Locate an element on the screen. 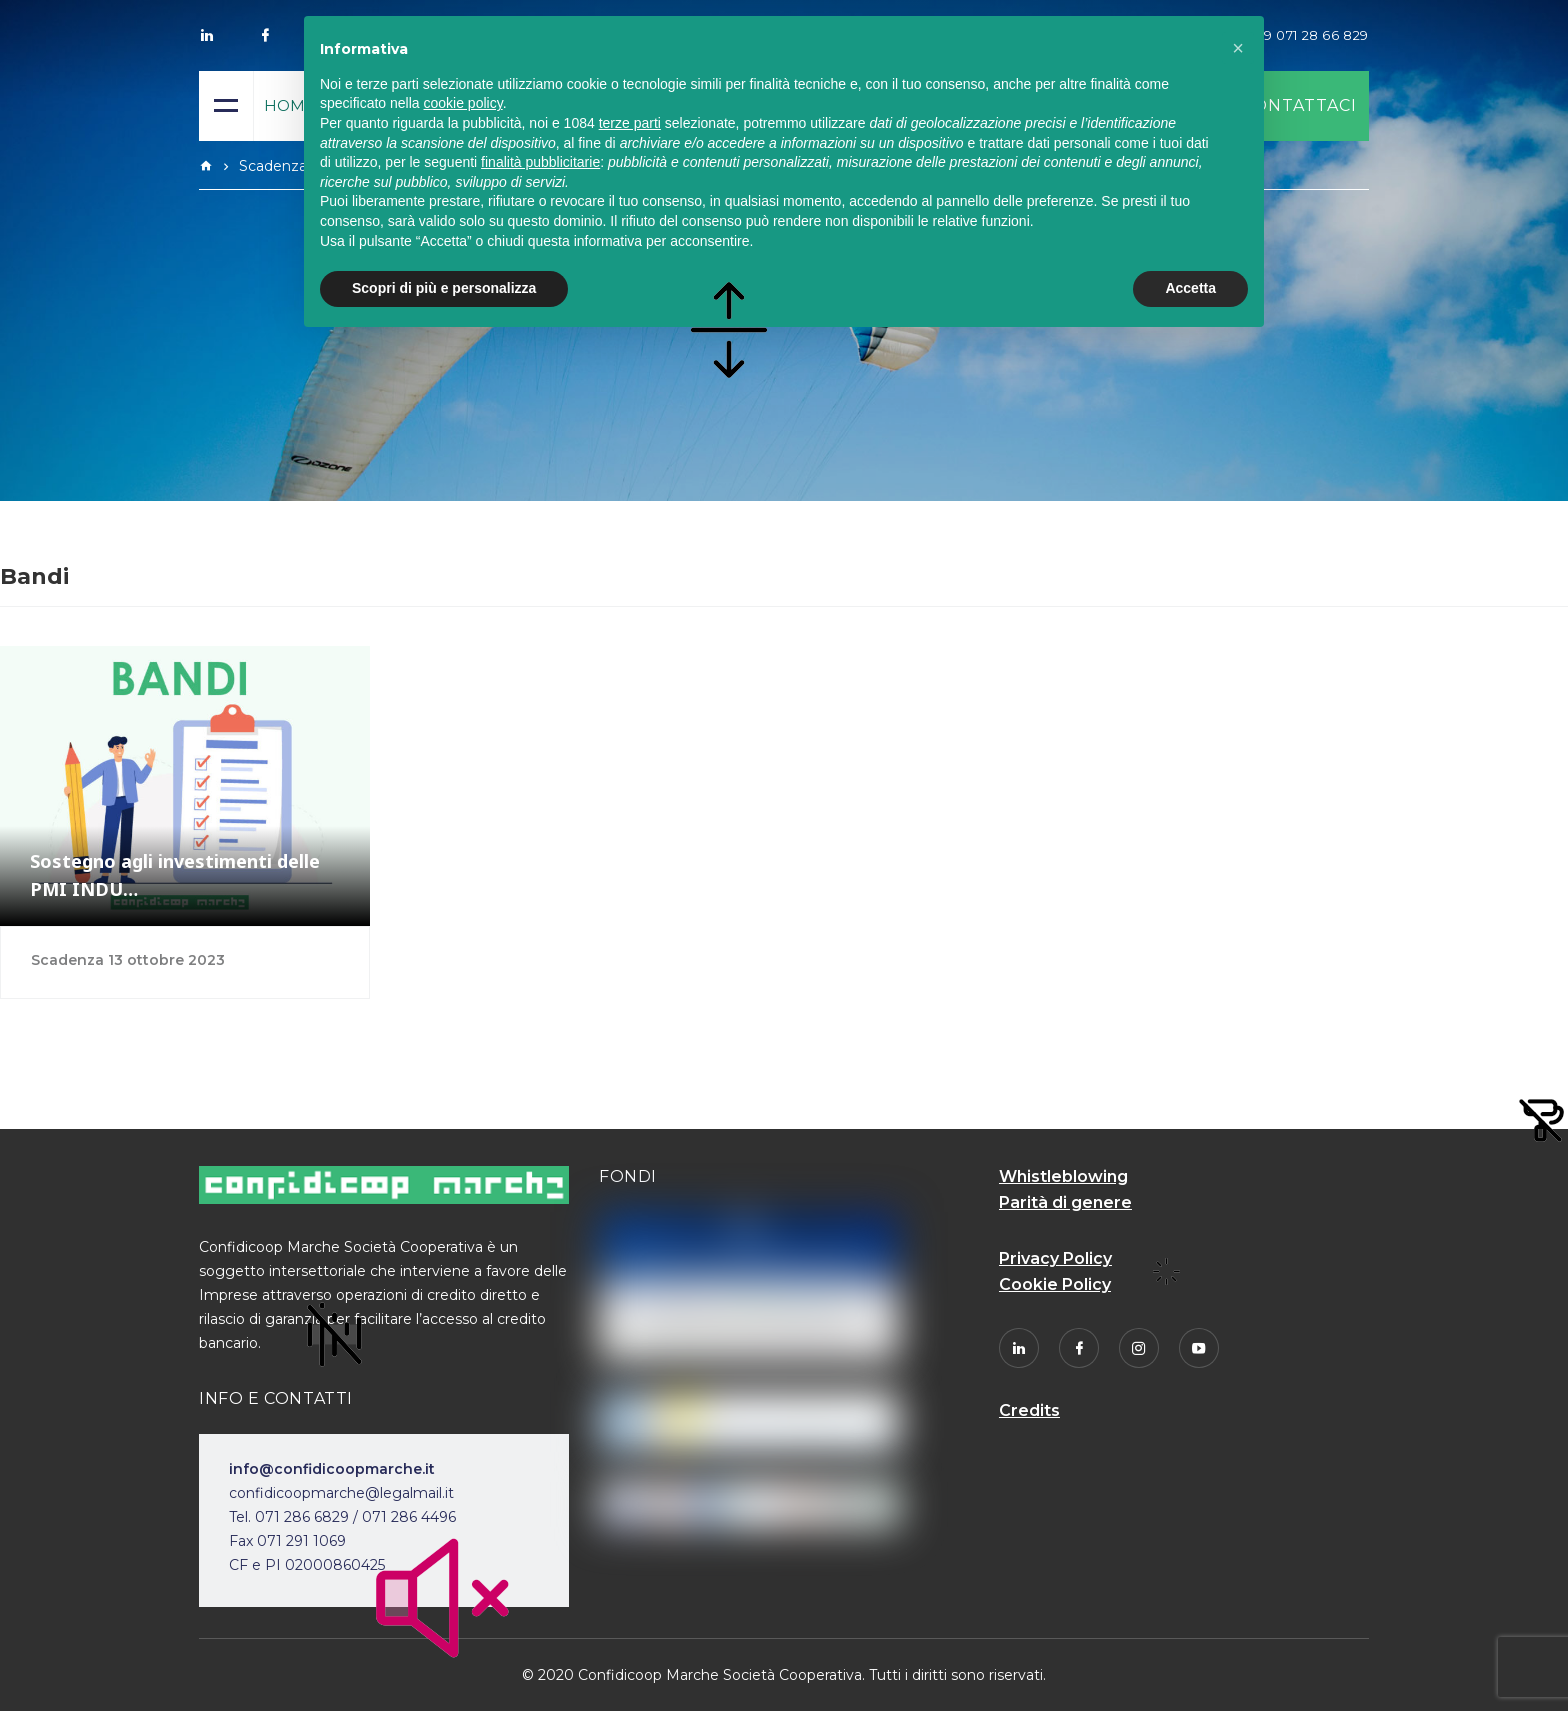 The height and width of the screenshot is (1711, 1568). audio waveform disabled or muted is located at coordinates (334, 1334).